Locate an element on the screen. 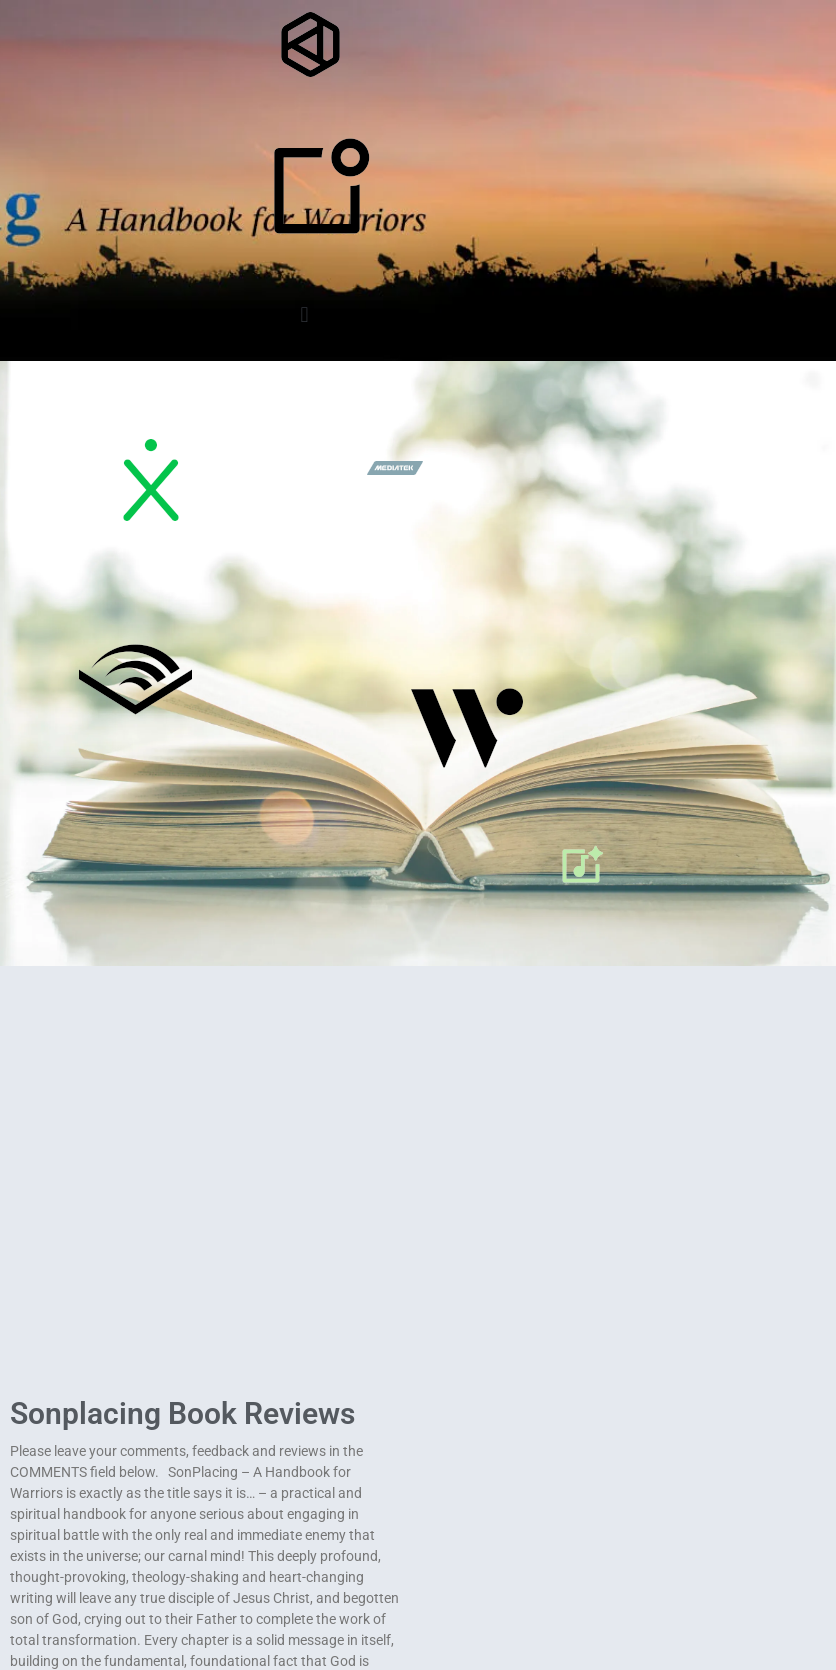 This screenshot has width=836, height=1670. MediaTek company logo is located at coordinates (395, 468).